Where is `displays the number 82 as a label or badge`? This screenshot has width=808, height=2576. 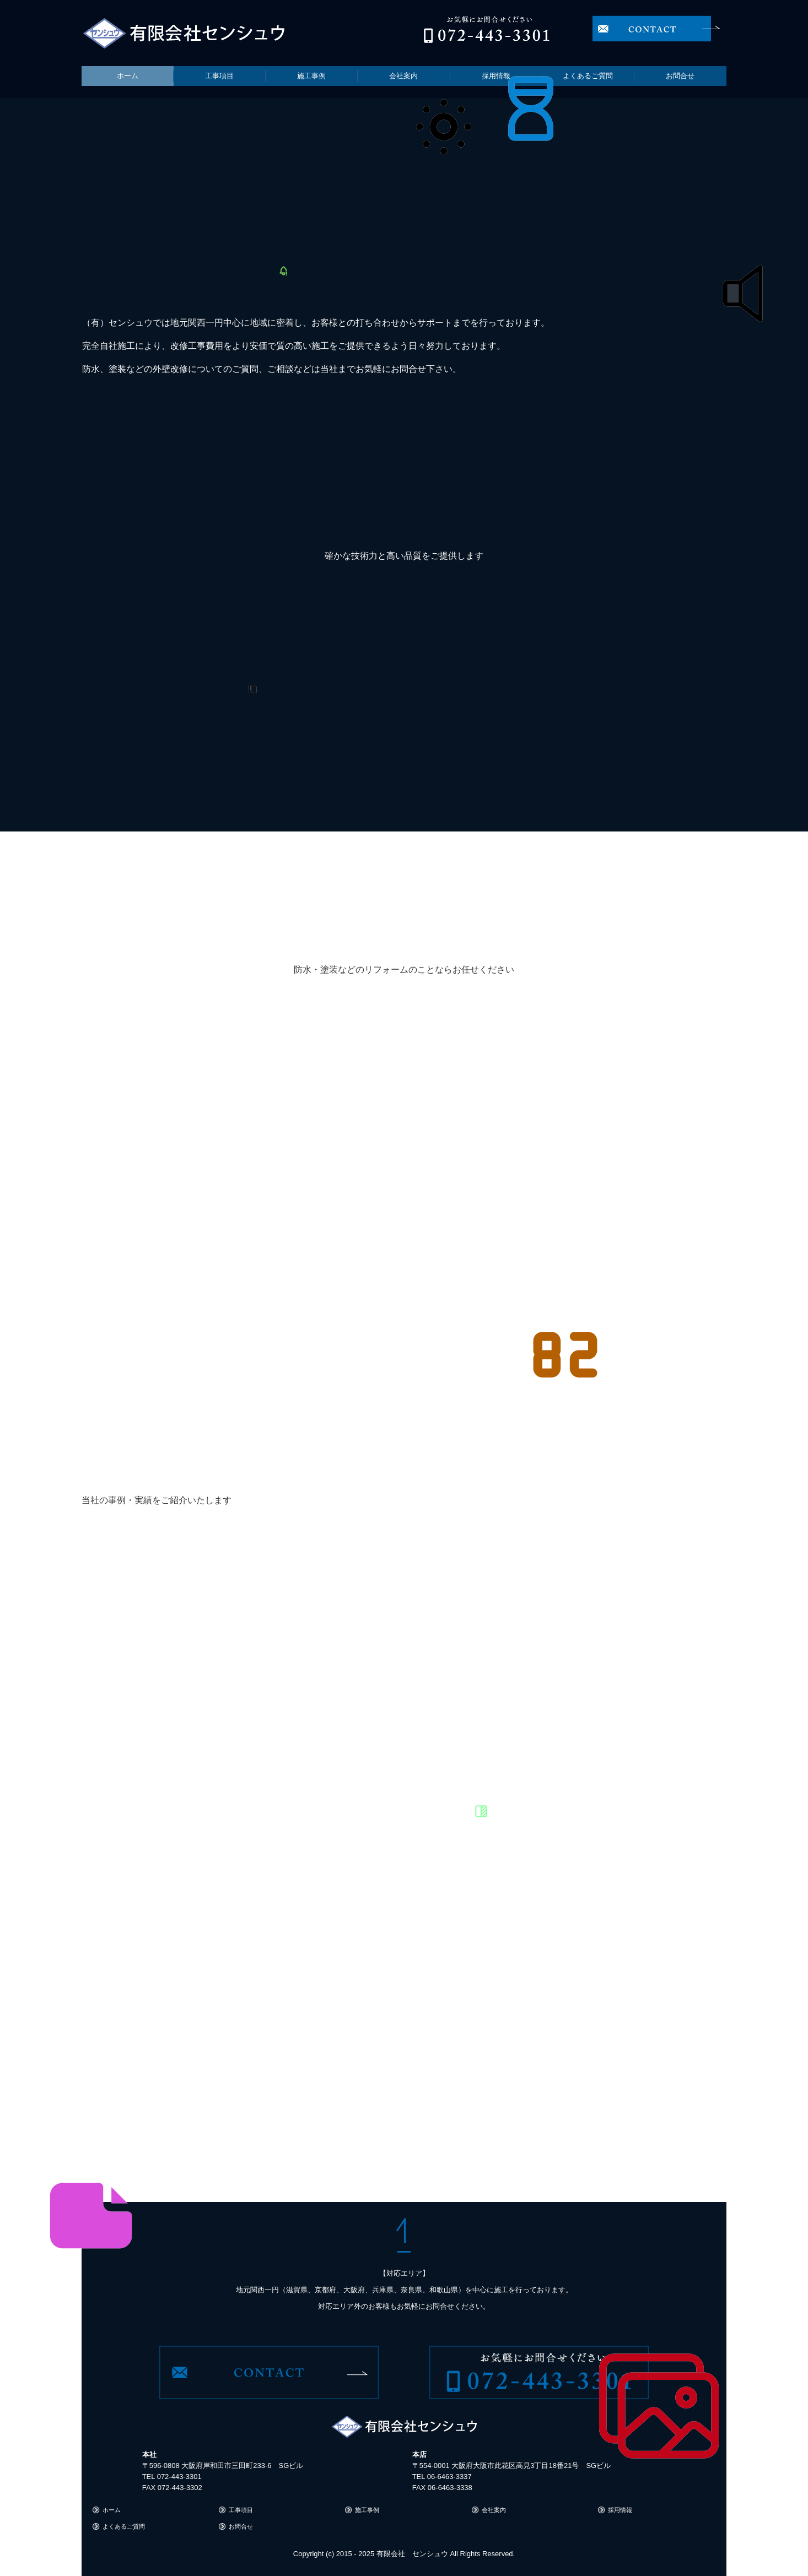 displays the number 82 as a label or badge is located at coordinates (565, 1354).